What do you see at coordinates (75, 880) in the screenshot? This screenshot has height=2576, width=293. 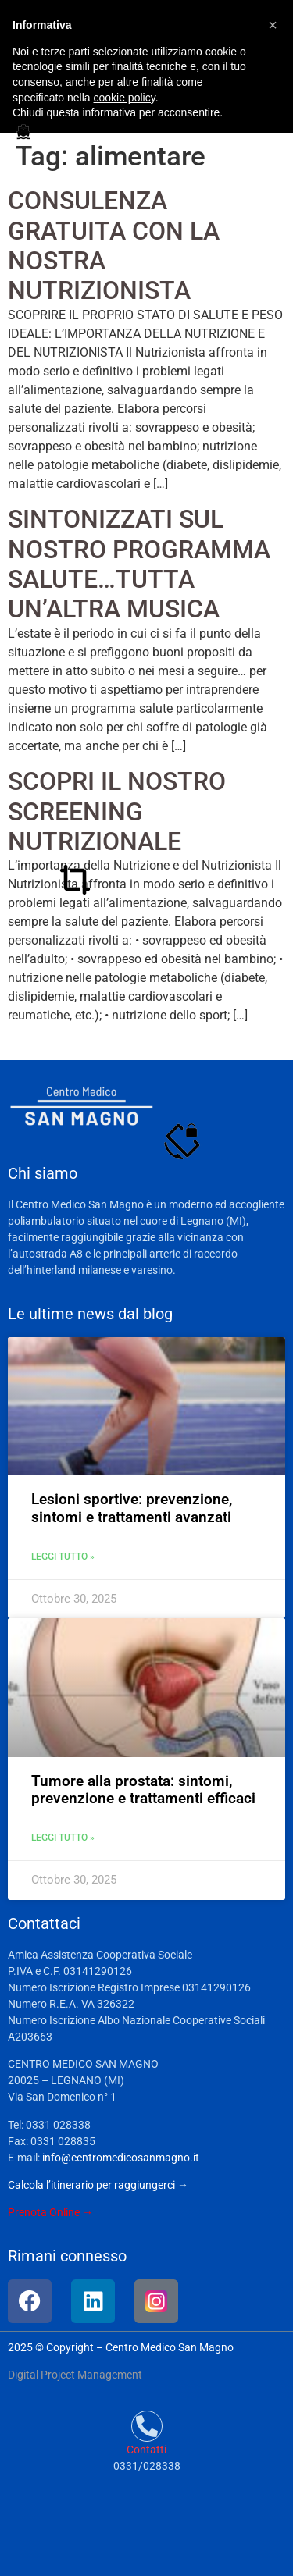 I see `crop or trim an image` at bounding box center [75, 880].